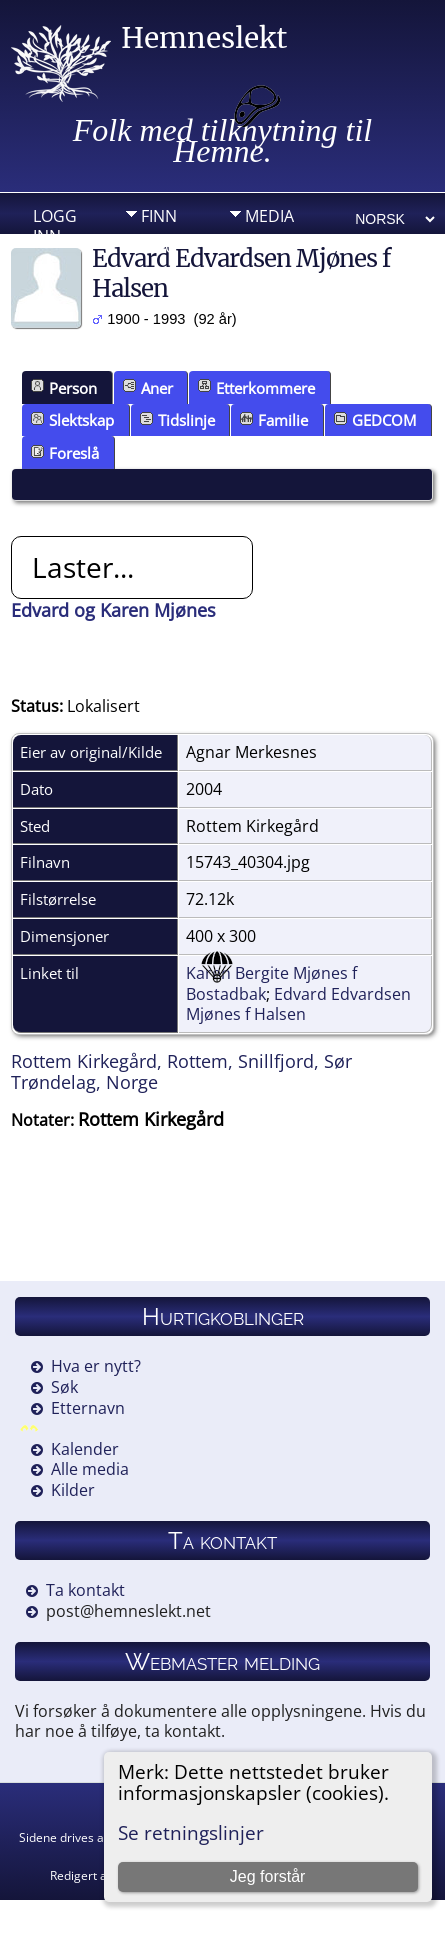 This screenshot has height=1942, width=445. Describe the element at coordinates (29, 1429) in the screenshot. I see `indicates a worried or anxious state` at that location.